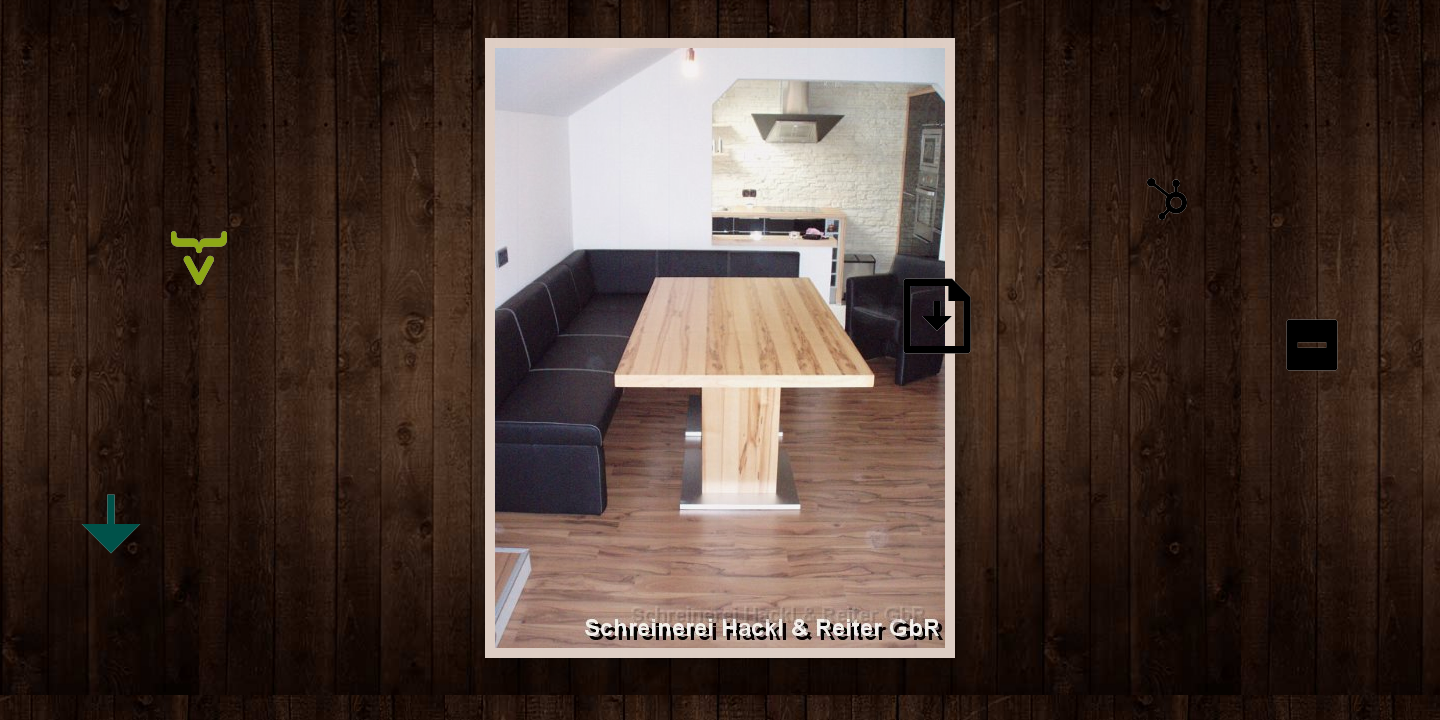  I want to click on open HubSpot CRM platform, so click(1167, 199).